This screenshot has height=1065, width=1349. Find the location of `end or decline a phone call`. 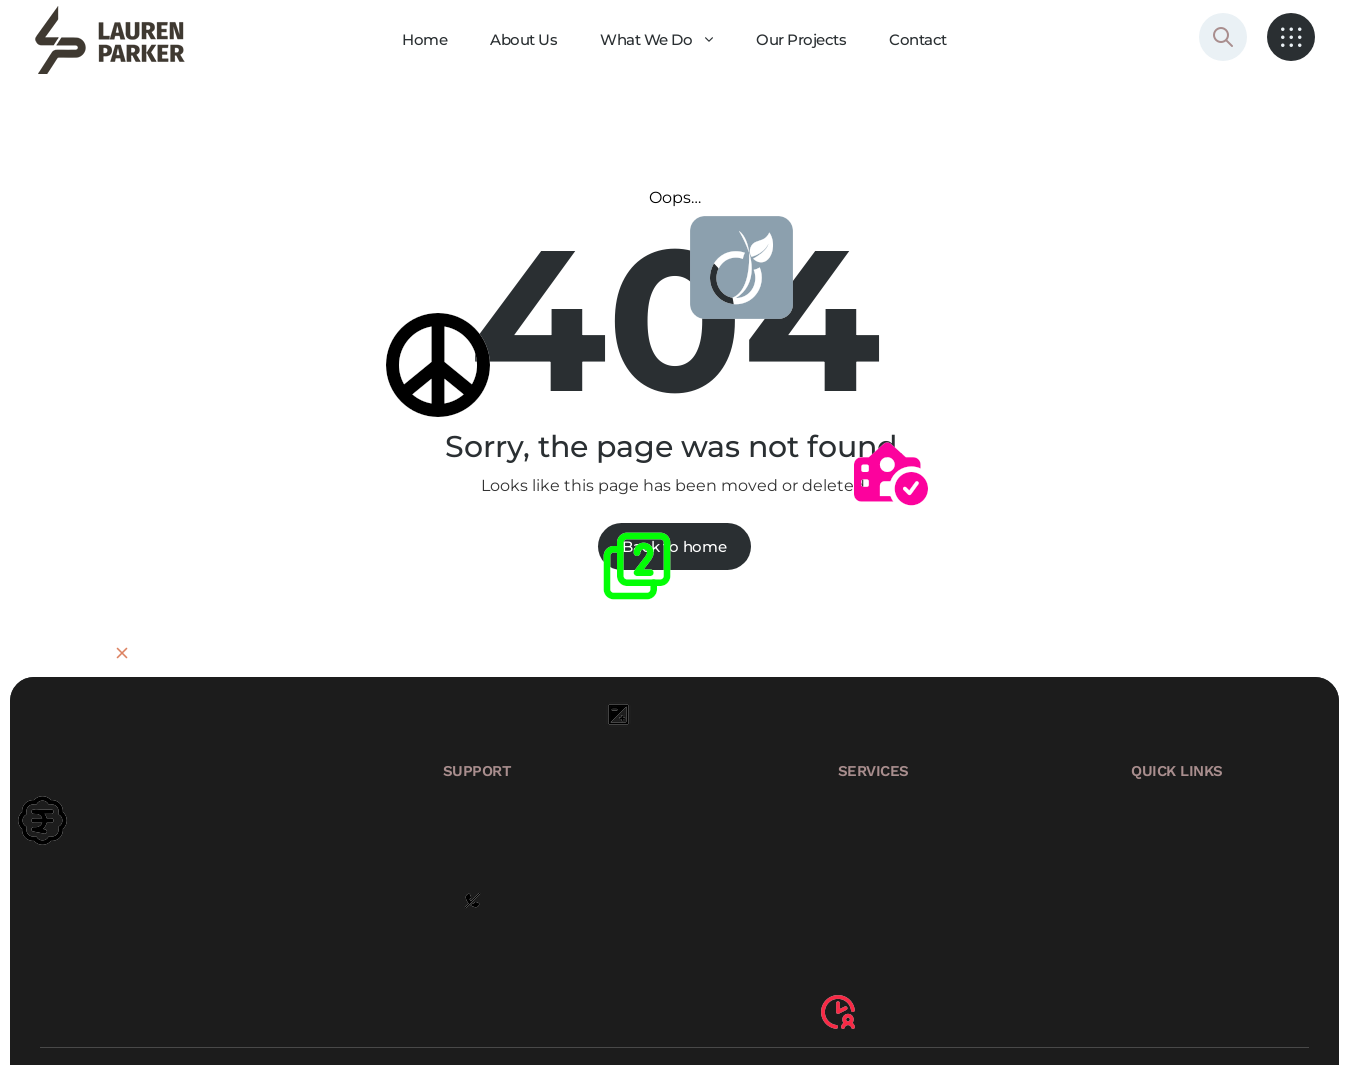

end or decline a phone call is located at coordinates (472, 900).